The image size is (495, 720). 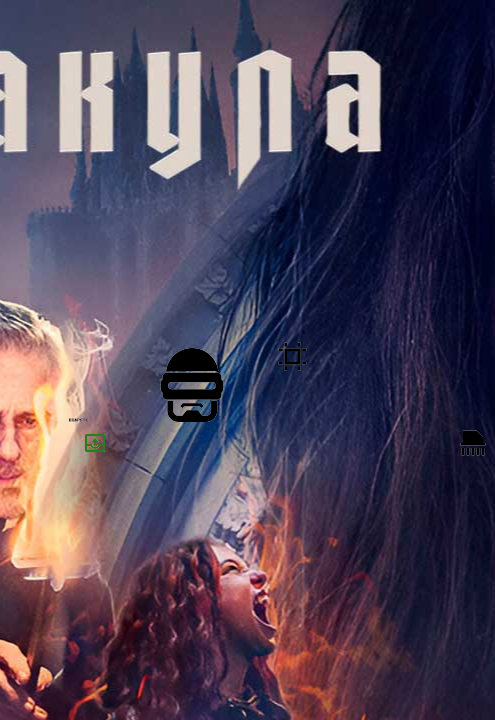 I want to click on open egnyte cloud storage app, so click(x=78, y=419).